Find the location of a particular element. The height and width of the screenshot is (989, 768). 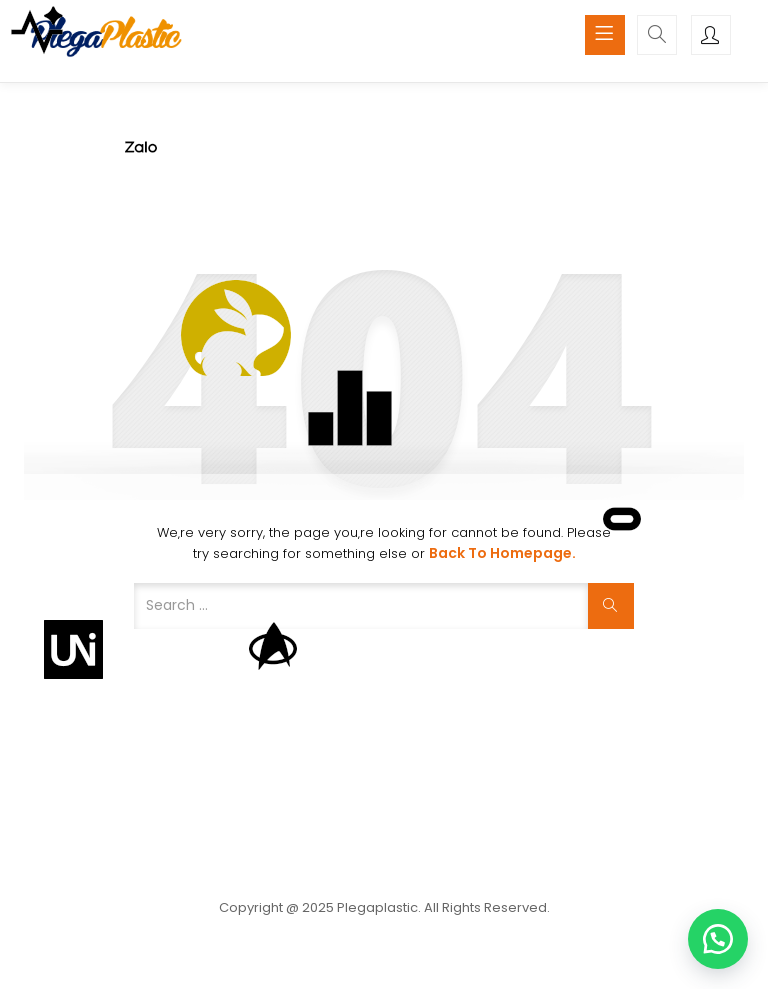

unicode consortium logo is located at coordinates (73, 649).